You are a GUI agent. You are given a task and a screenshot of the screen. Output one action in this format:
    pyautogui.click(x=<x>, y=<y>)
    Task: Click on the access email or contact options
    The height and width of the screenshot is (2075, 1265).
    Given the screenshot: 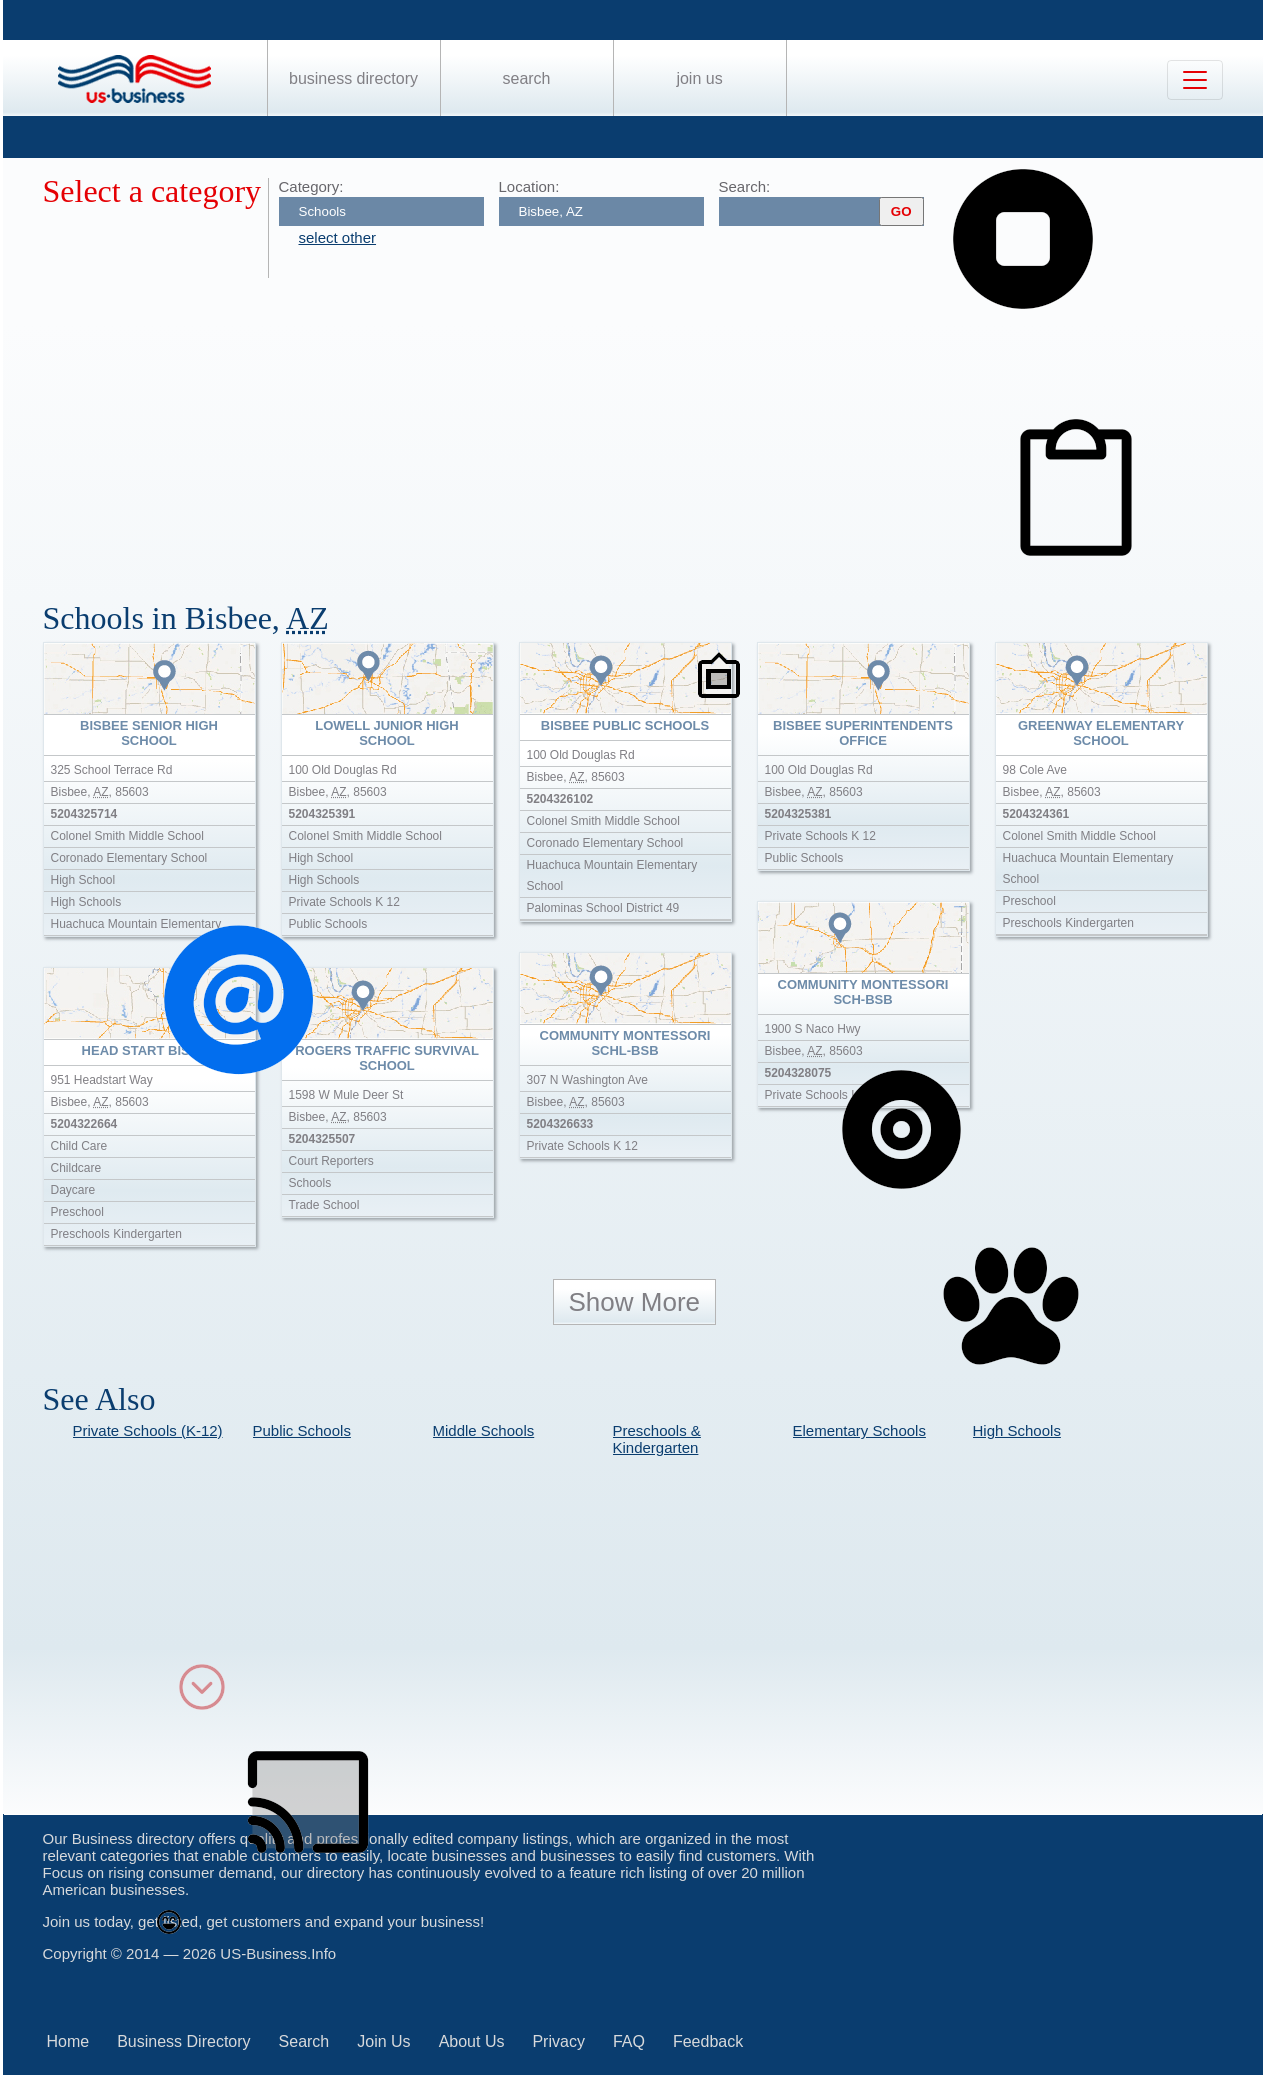 What is the action you would take?
    pyautogui.click(x=238, y=999)
    